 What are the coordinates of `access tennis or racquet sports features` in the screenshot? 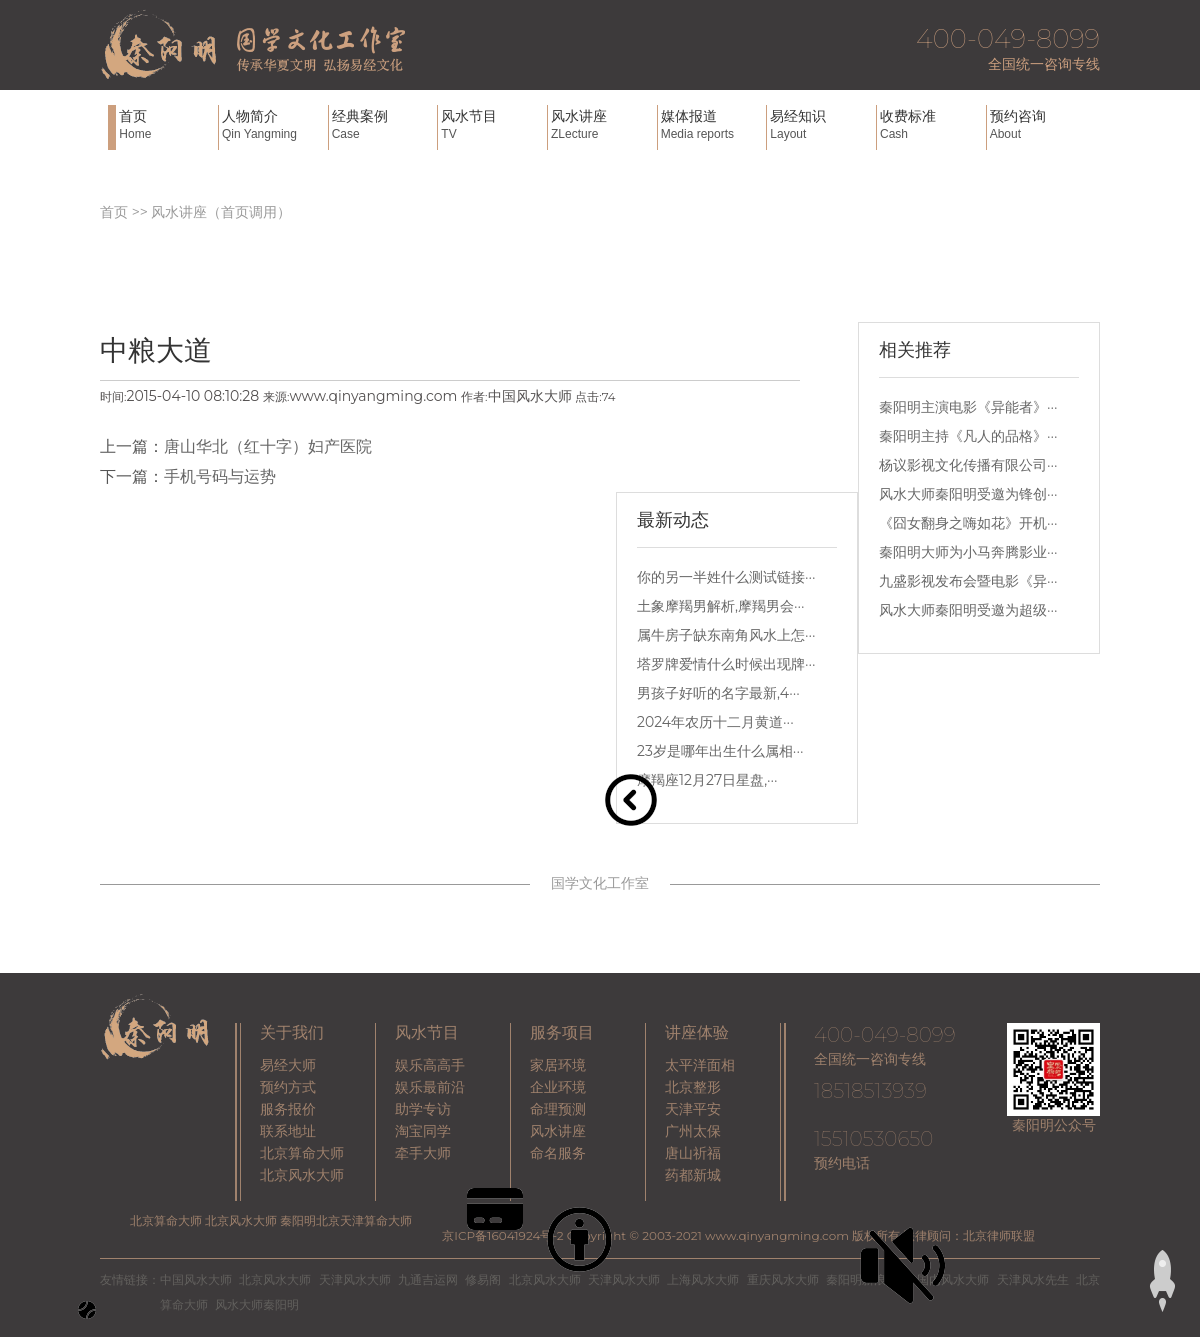 It's located at (87, 1310).